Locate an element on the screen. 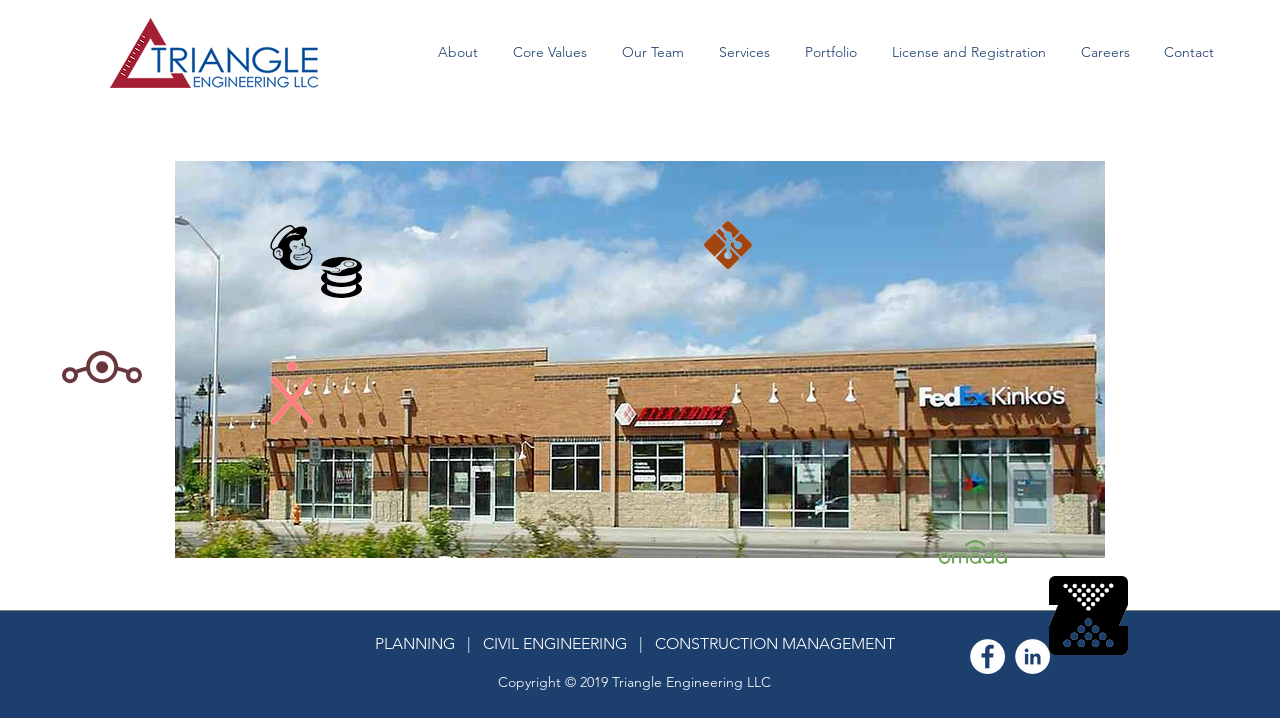 This screenshot has width=1280, height=720. visit steamdb website for steam game statistics is located at coordinates (341, 277).